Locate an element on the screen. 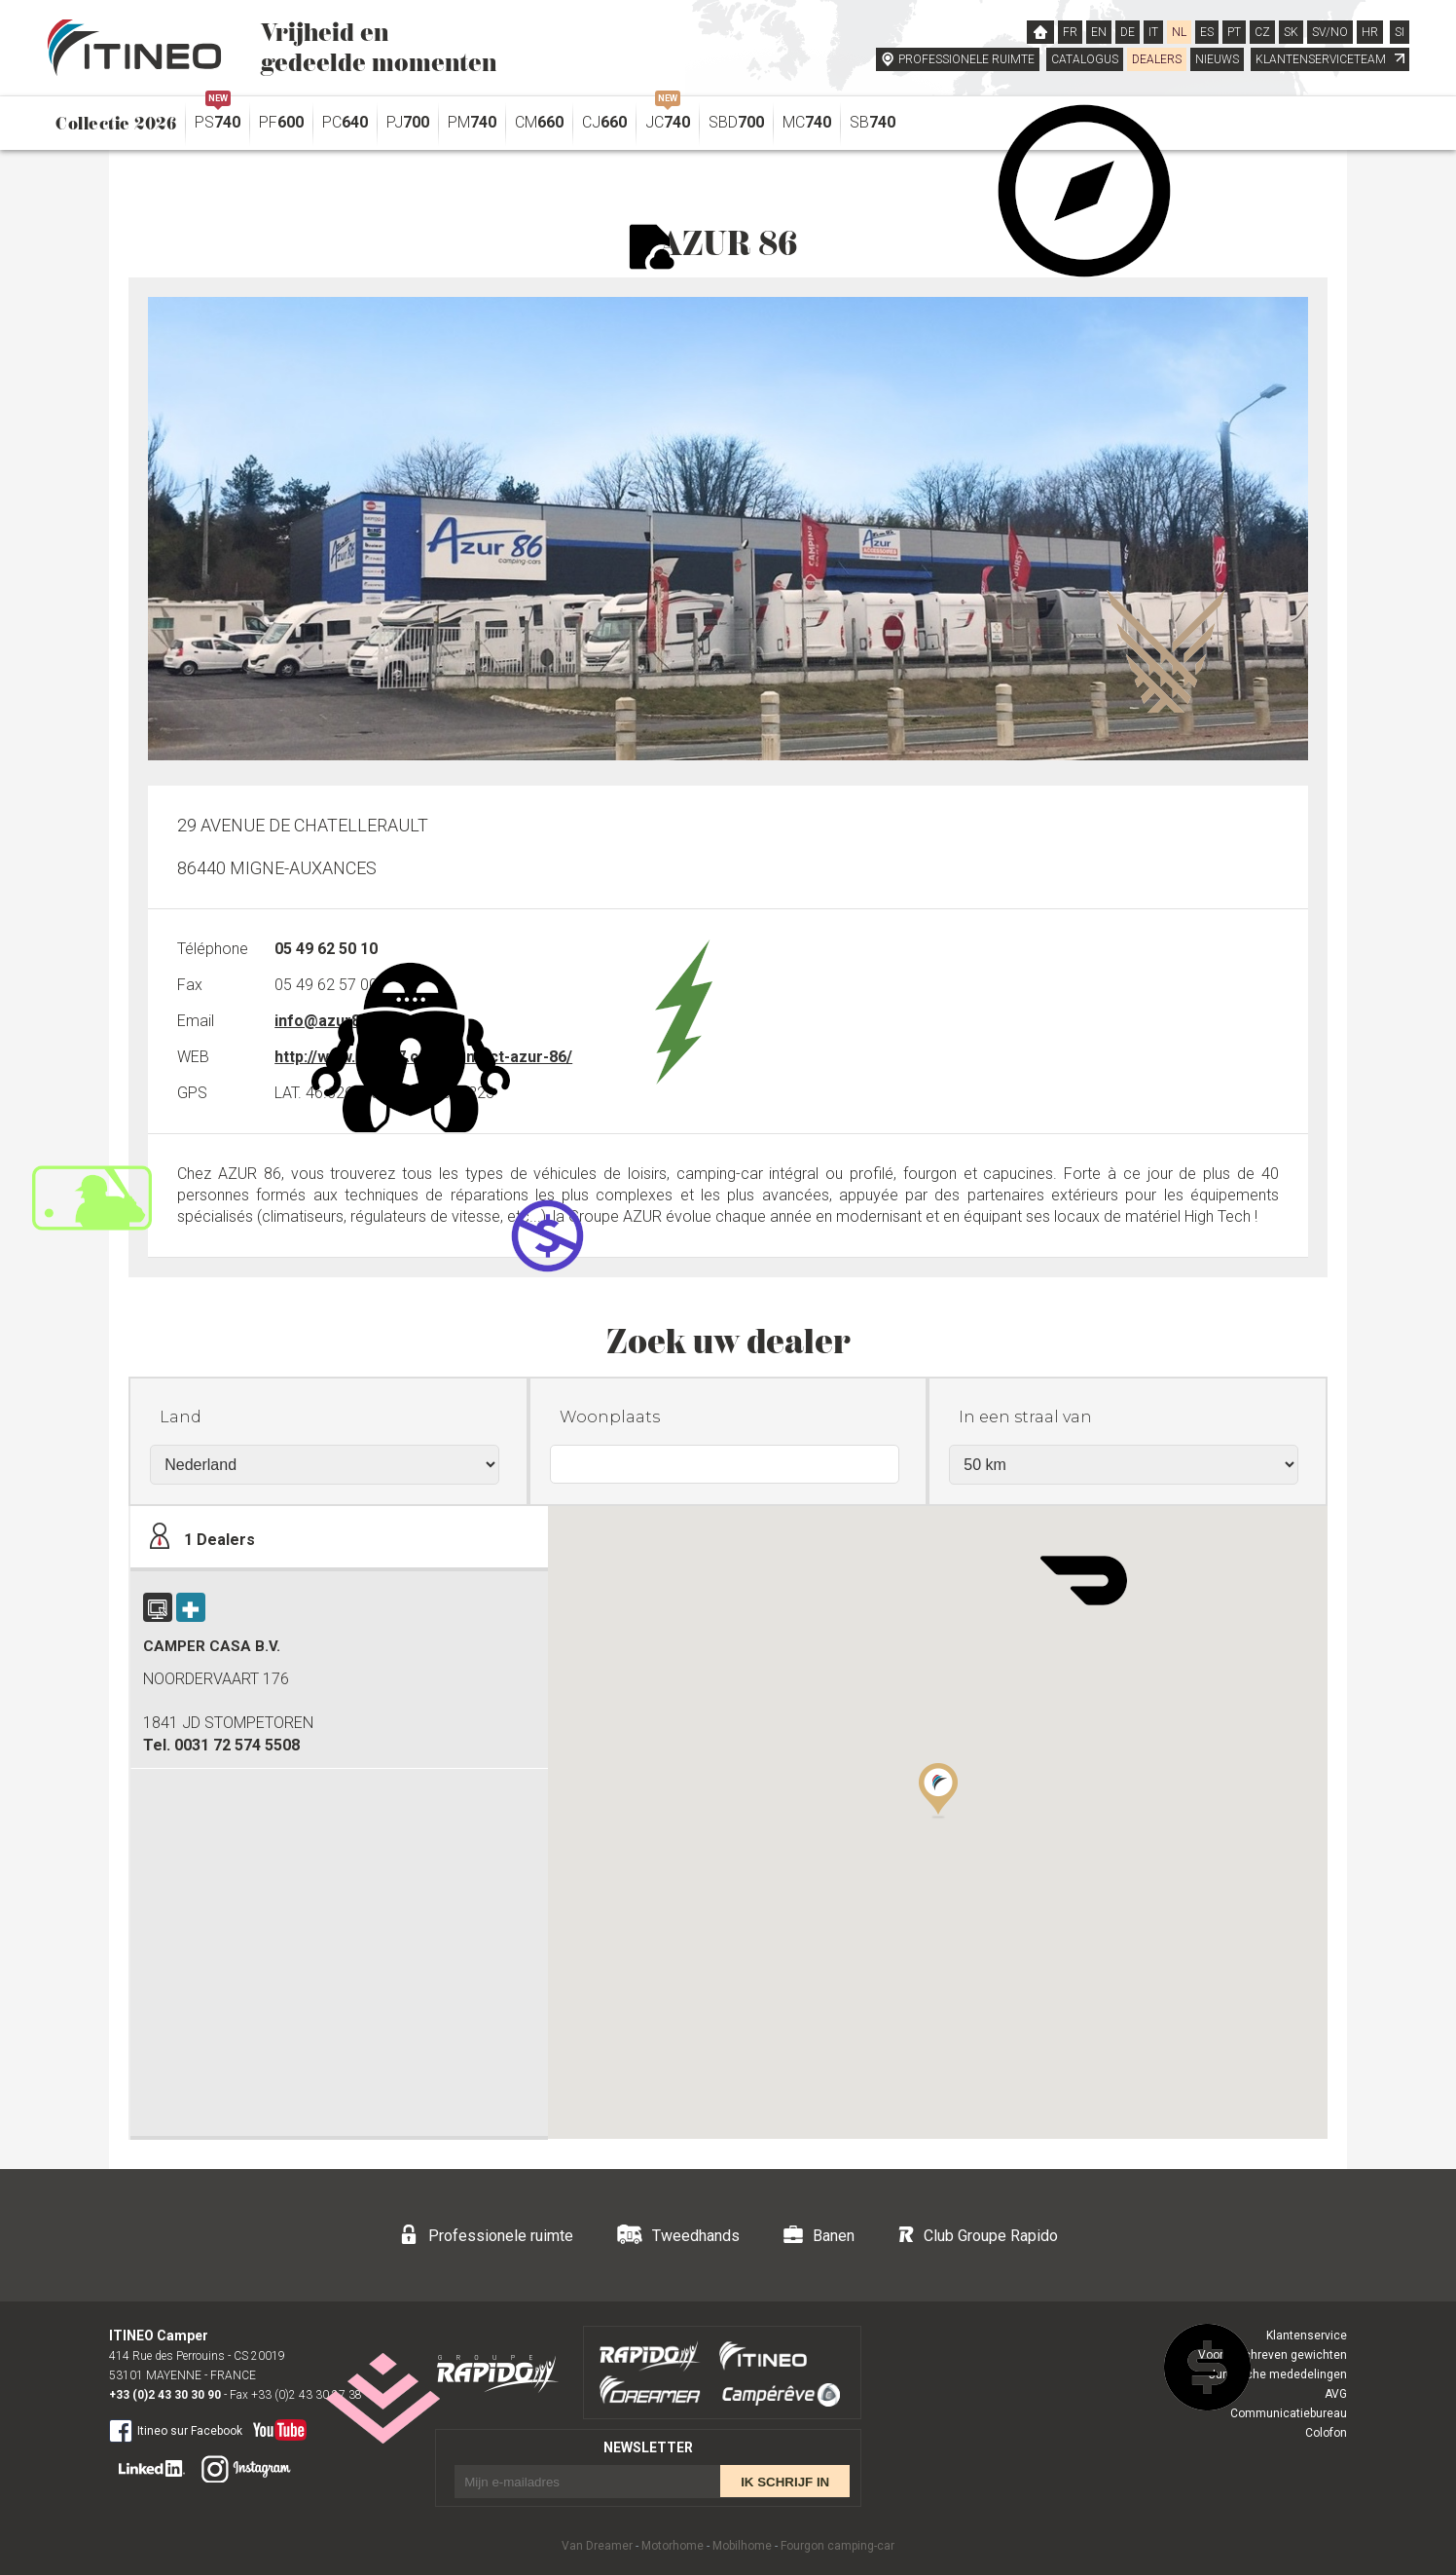 The height and width of the screenshot is (2575, 1456). access navigation or direction features is located at coordinates (1084, 191).